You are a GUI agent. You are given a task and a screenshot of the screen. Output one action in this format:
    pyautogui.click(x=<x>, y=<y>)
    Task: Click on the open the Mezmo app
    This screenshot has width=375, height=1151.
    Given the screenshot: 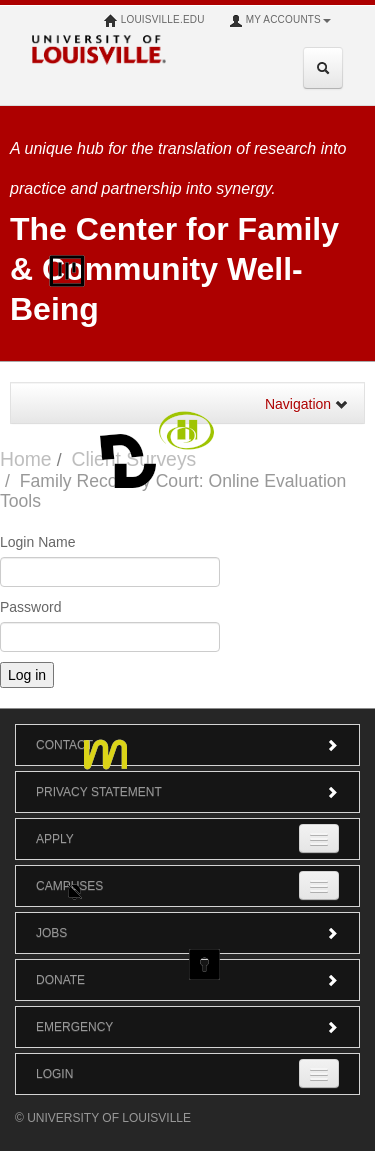 What is the action you would take?
    pyautogui.click(x=105, y=754)
    